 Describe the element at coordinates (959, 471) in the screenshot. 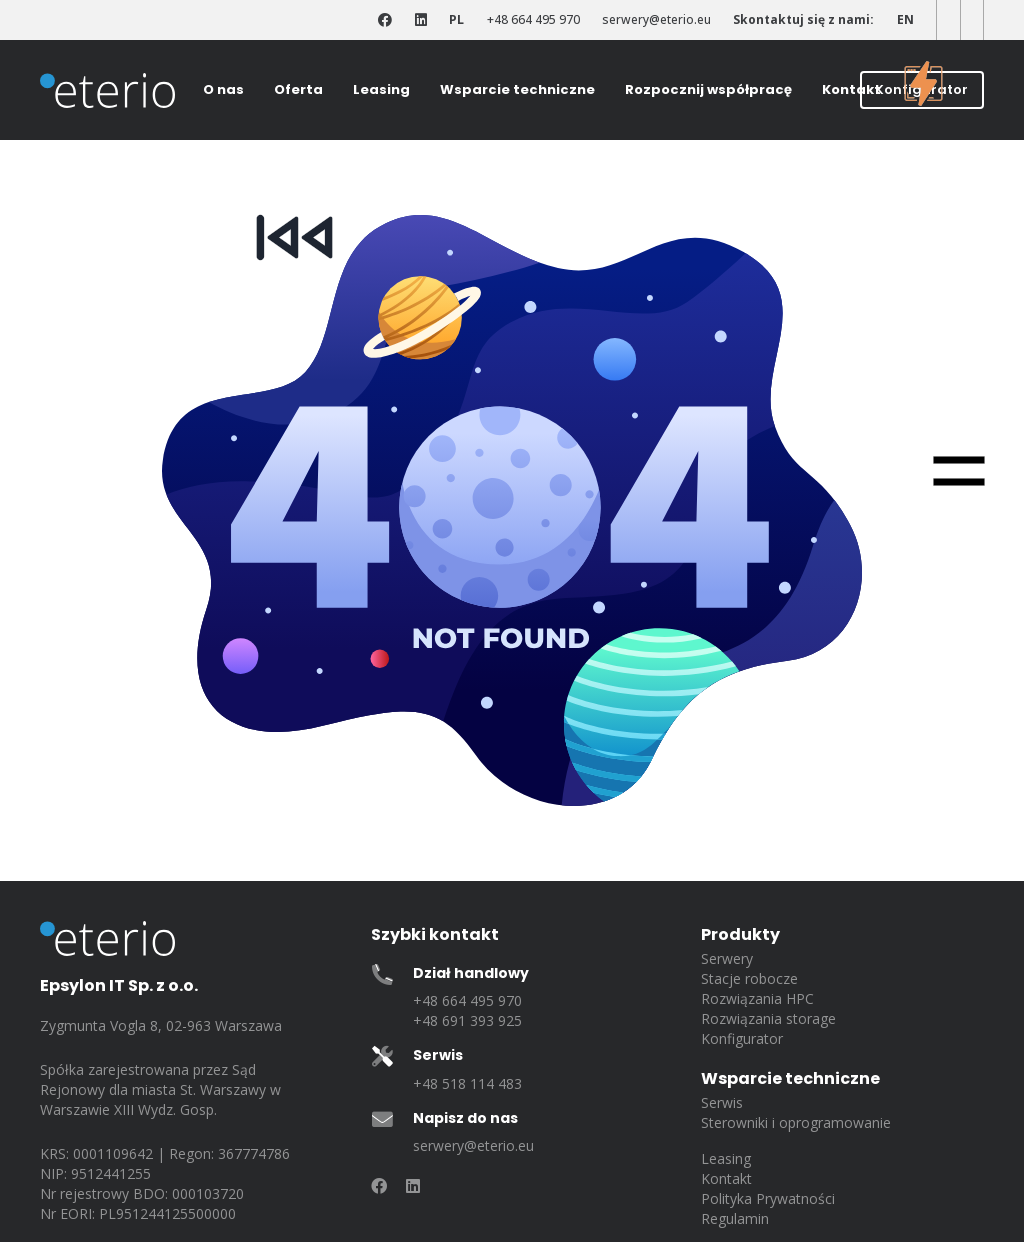

I see `indicates equality or balance between values` at that location.